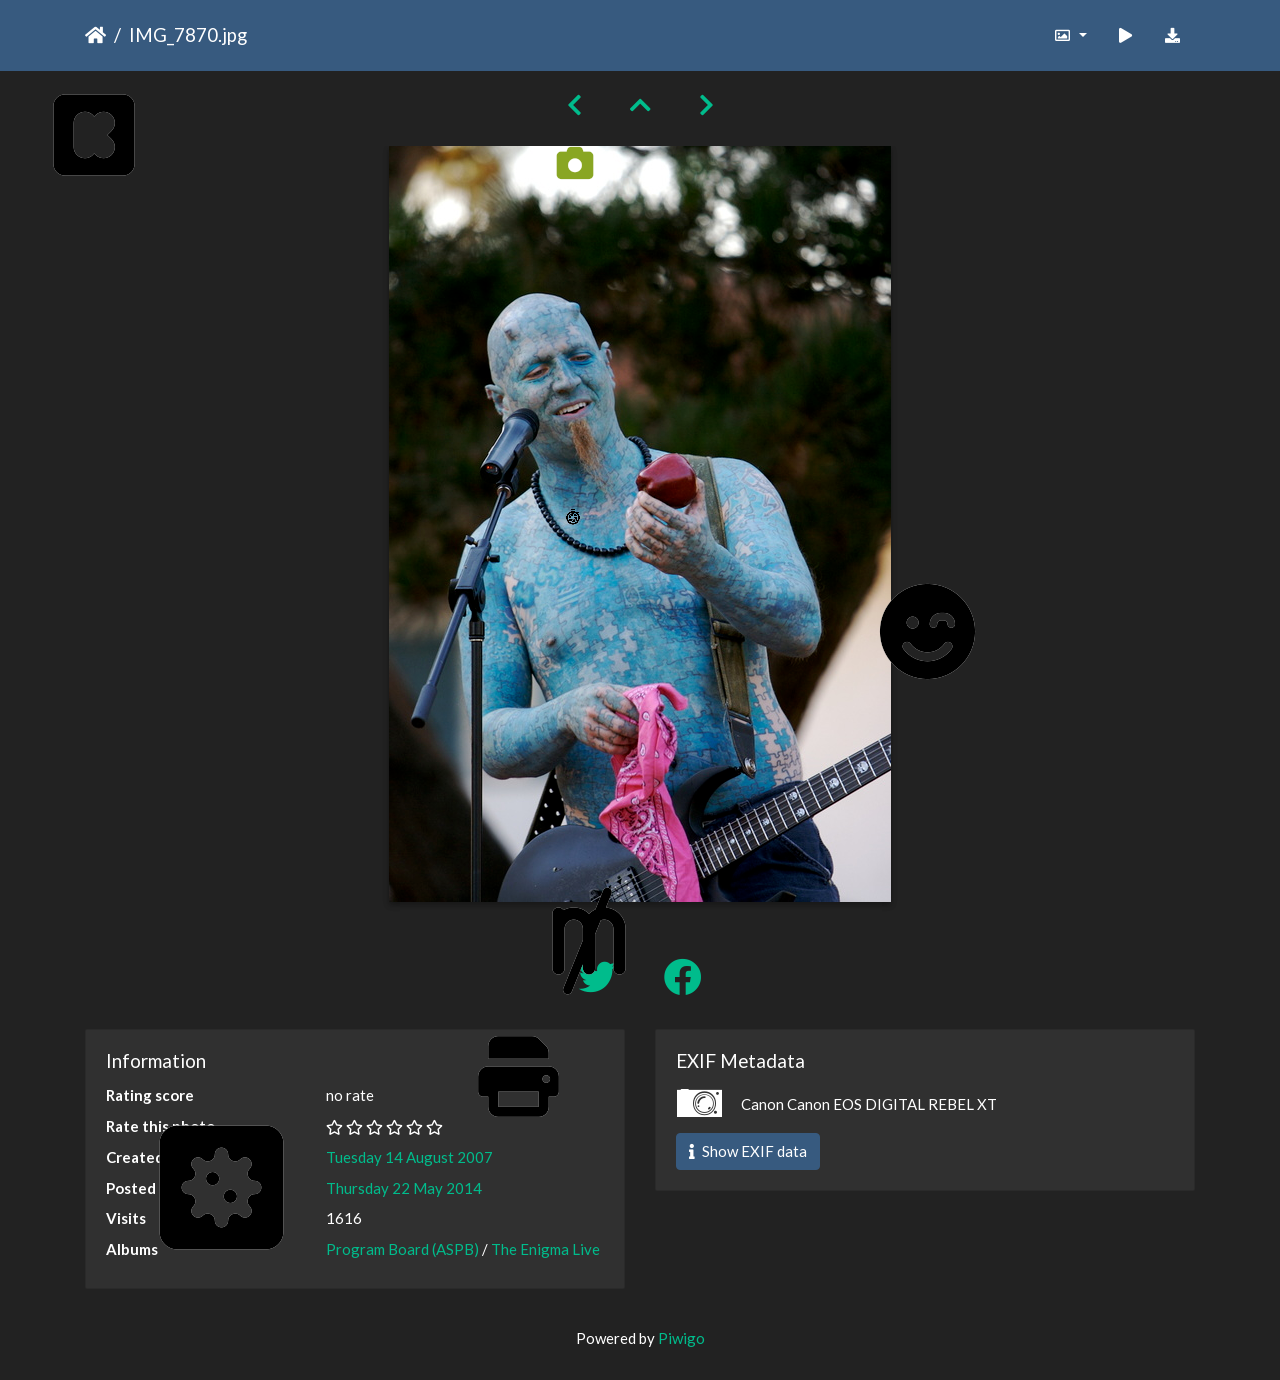 The height and width of the screenshot is (1380, 1280). What do you see at coordinates (573, 517) in the screenshot?
I see `adjust camera shutter speed settings` at bounding box center [573, 517].